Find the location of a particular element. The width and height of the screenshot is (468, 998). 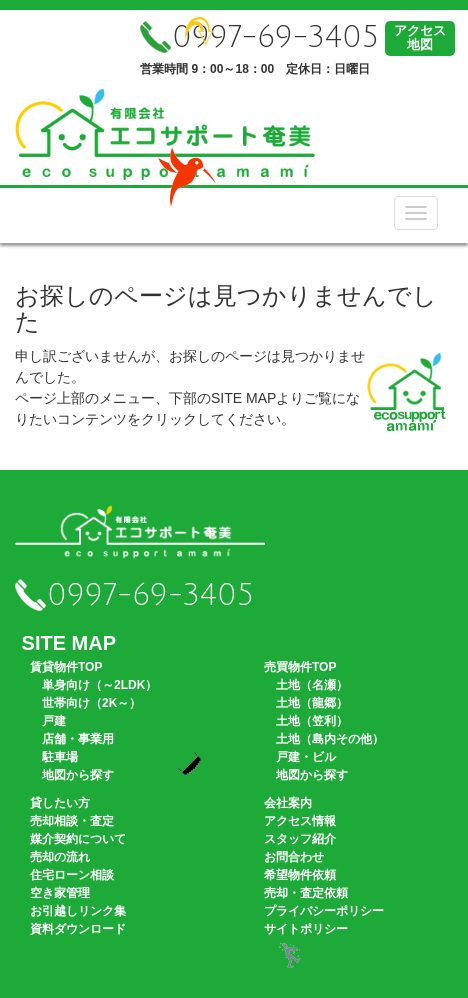

zombie enemy or character type in a game is located at coordinates (291, 955).